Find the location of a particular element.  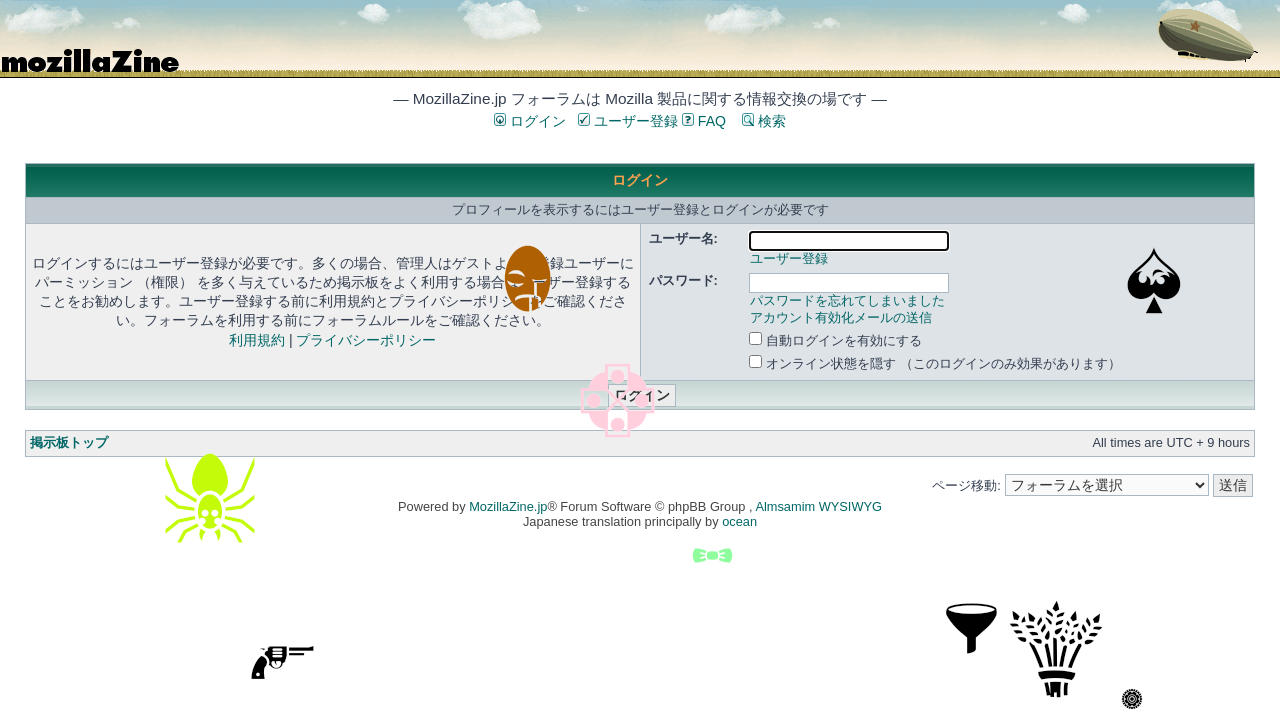

represents farming or agriculture in a game interface is located at coordinates (1056, 649).